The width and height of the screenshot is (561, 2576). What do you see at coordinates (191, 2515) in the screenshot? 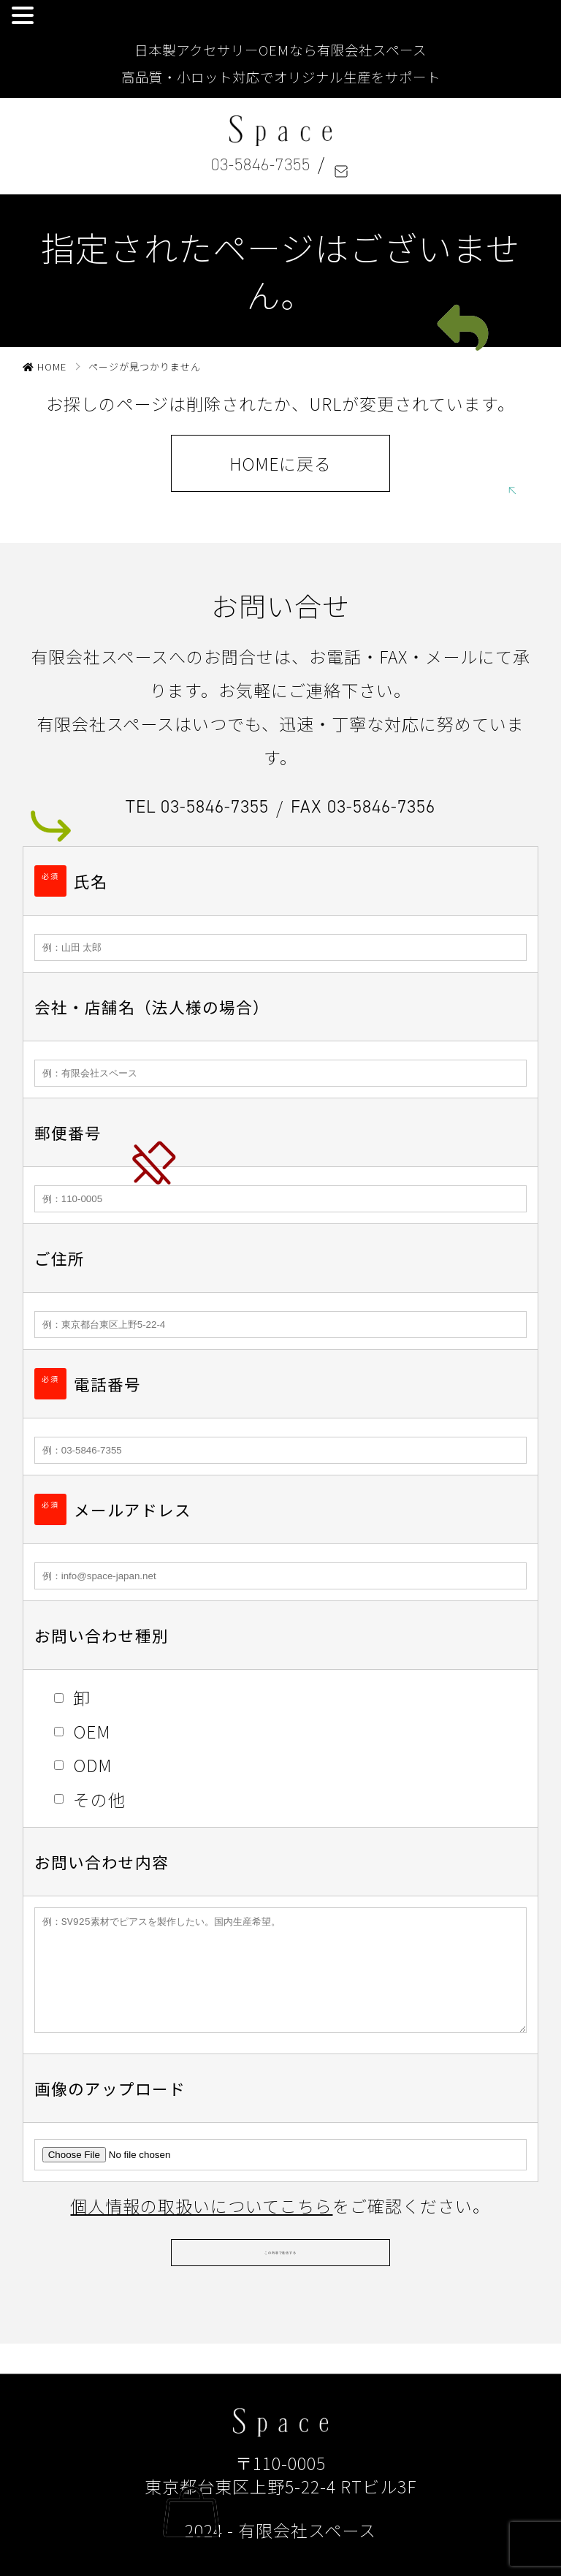
I see `view your shopping bag` at bounding box center [191, 2515].